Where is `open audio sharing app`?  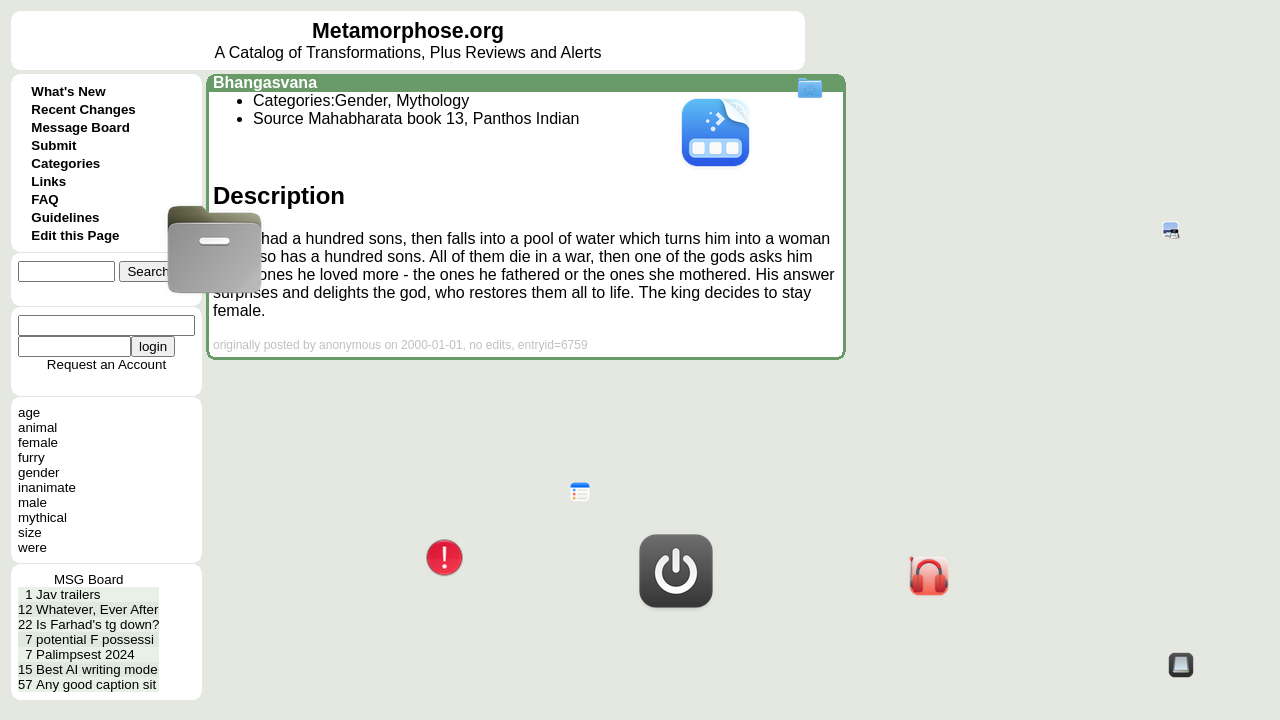 open audio sharing app is located at coordinates (929, 576).